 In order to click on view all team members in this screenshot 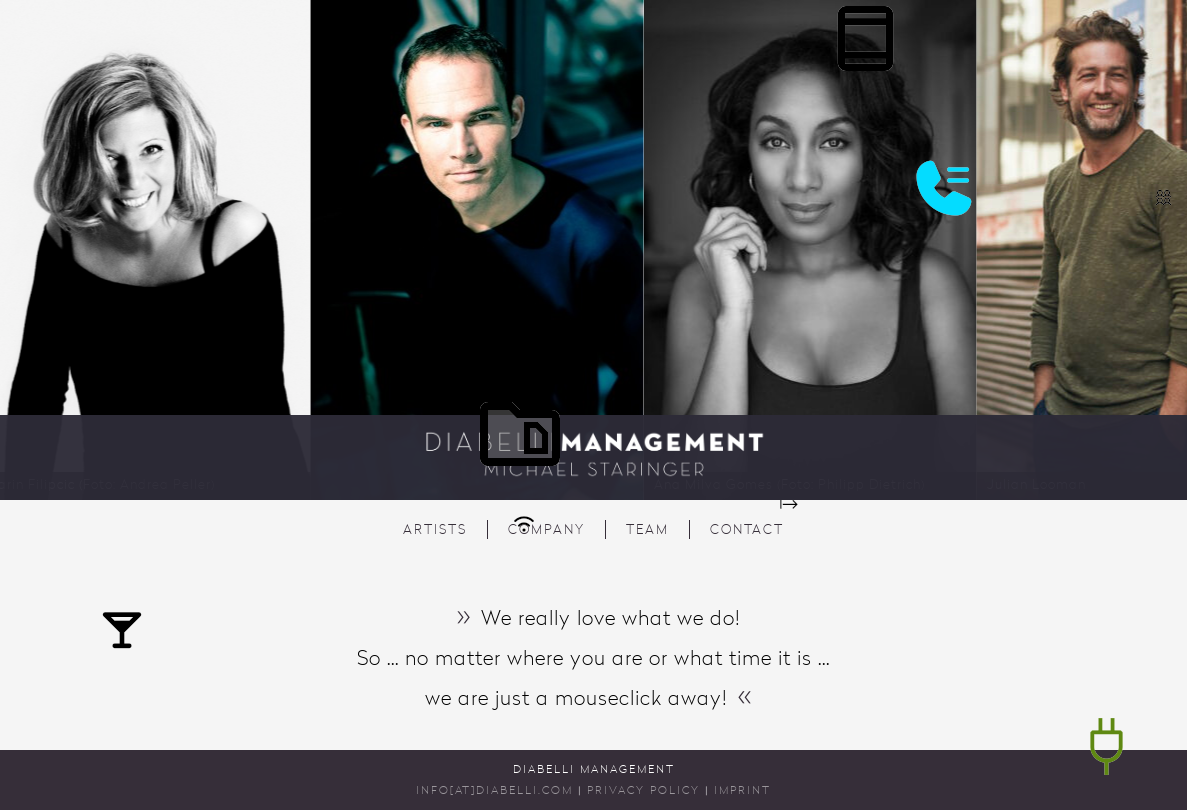, I will do `click(1163, 197)`.